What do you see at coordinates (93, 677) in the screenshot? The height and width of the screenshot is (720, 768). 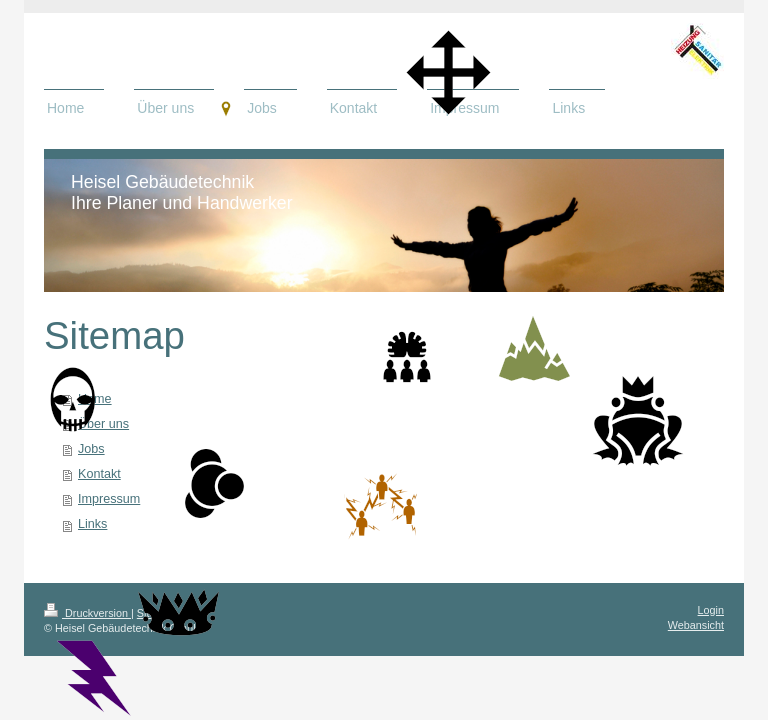 I see `activate power boost or turbo mode` at bounding box center [93, 677].